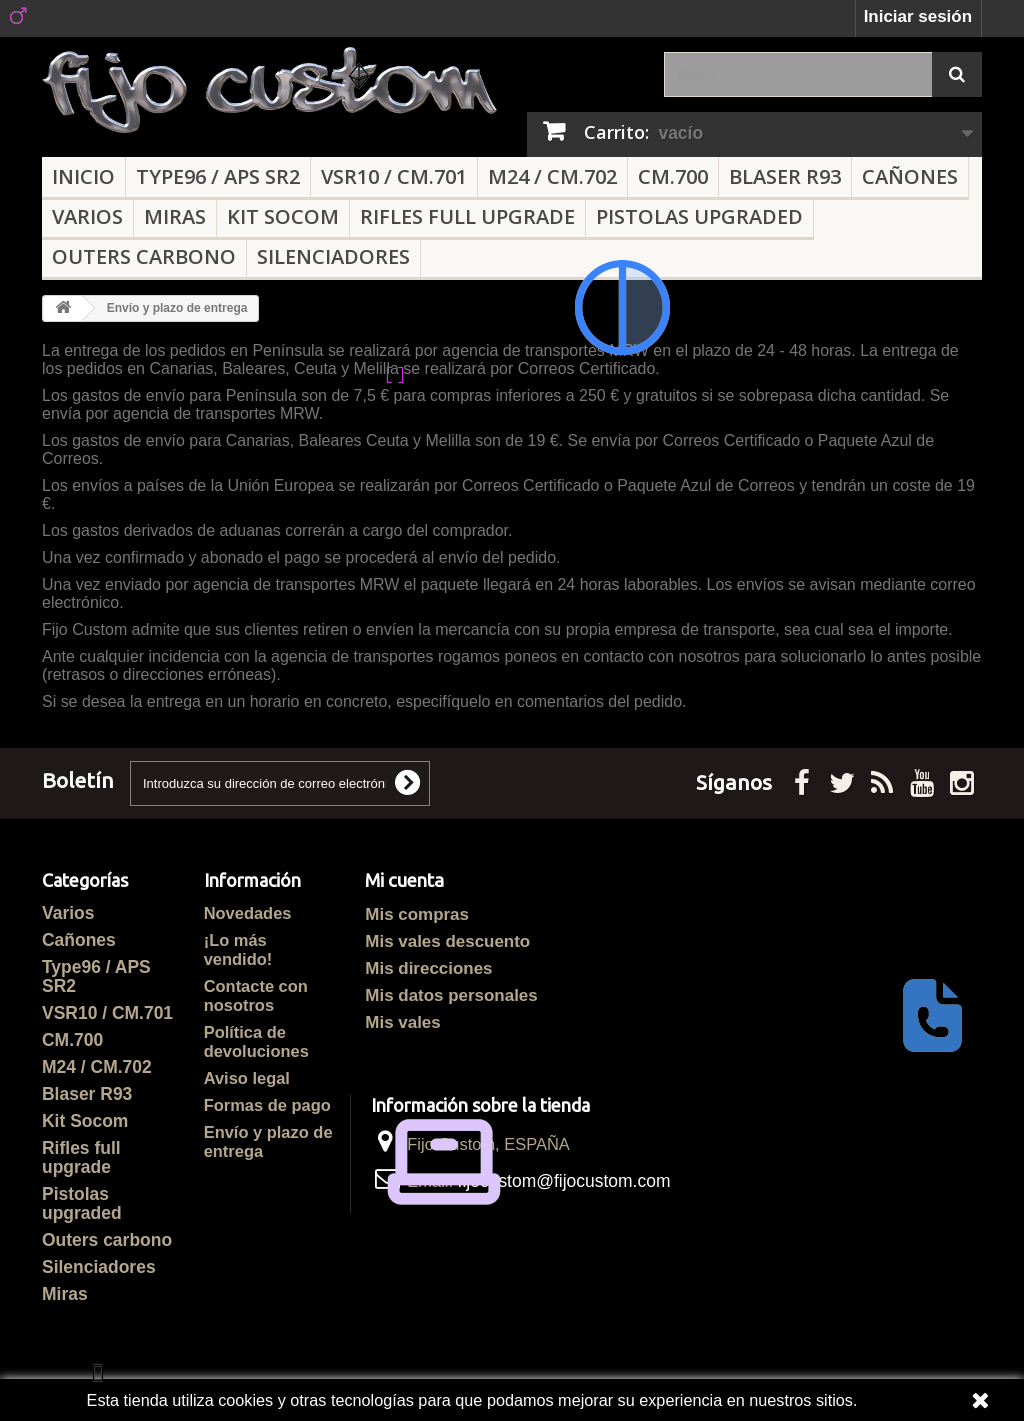 The height and width of the screenshot is (1421, 1024). What do you see at coordinates (444, 1160) in the screenshot?
I see `switch to desktop view` at bounding box center [444, 1160].